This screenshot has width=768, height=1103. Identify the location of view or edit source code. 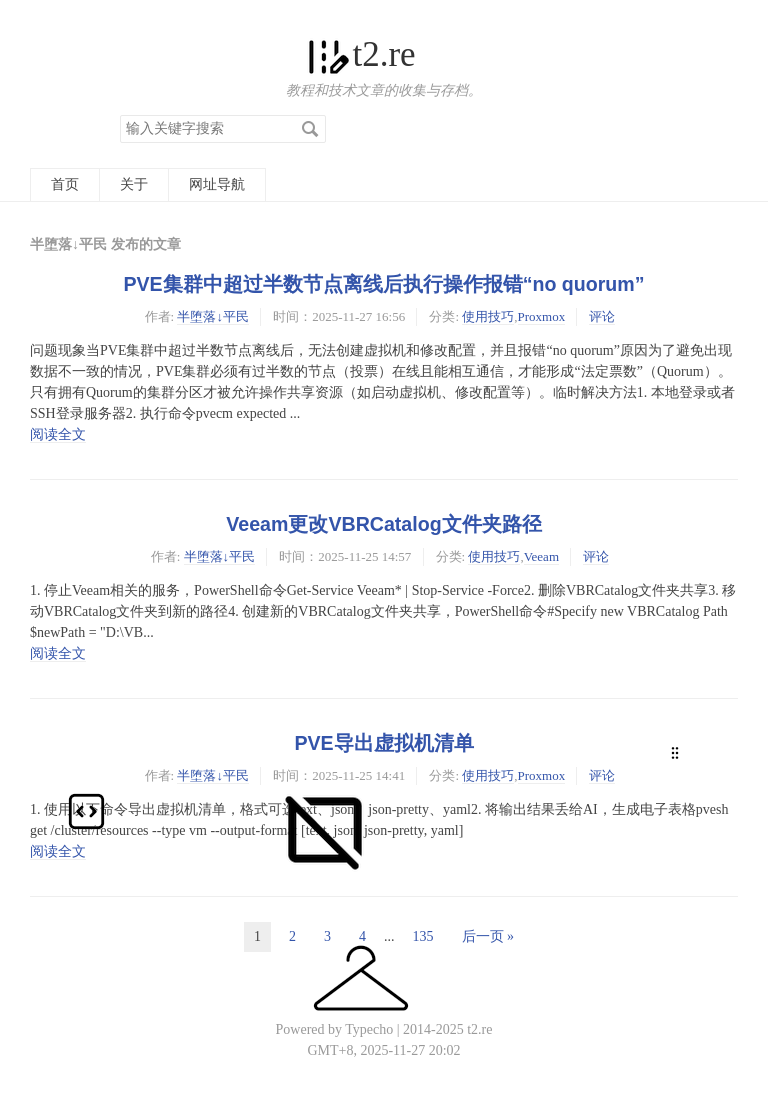
(86, 811).